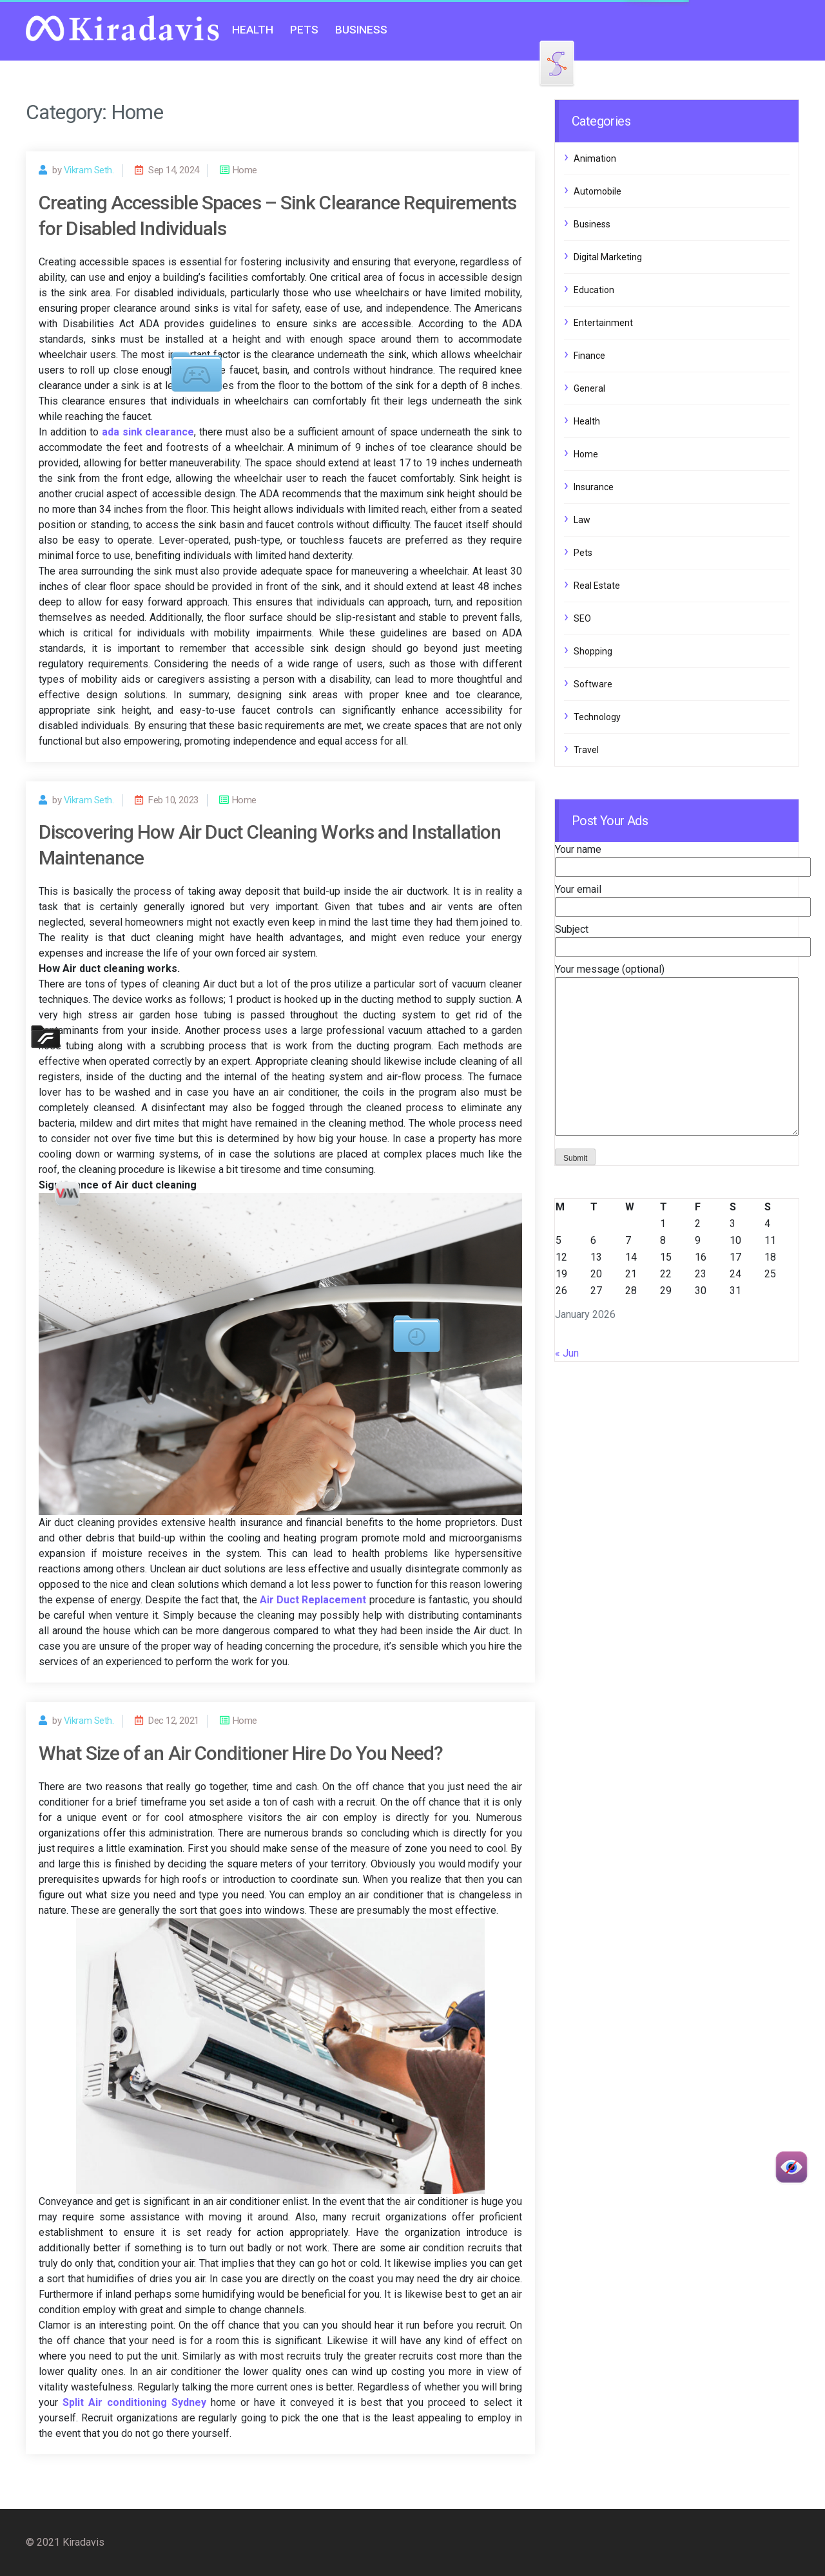  Describe the element at coordinates (45, 1037) in the screenshot. I see `open resurrection remix ROM folder` at that location.